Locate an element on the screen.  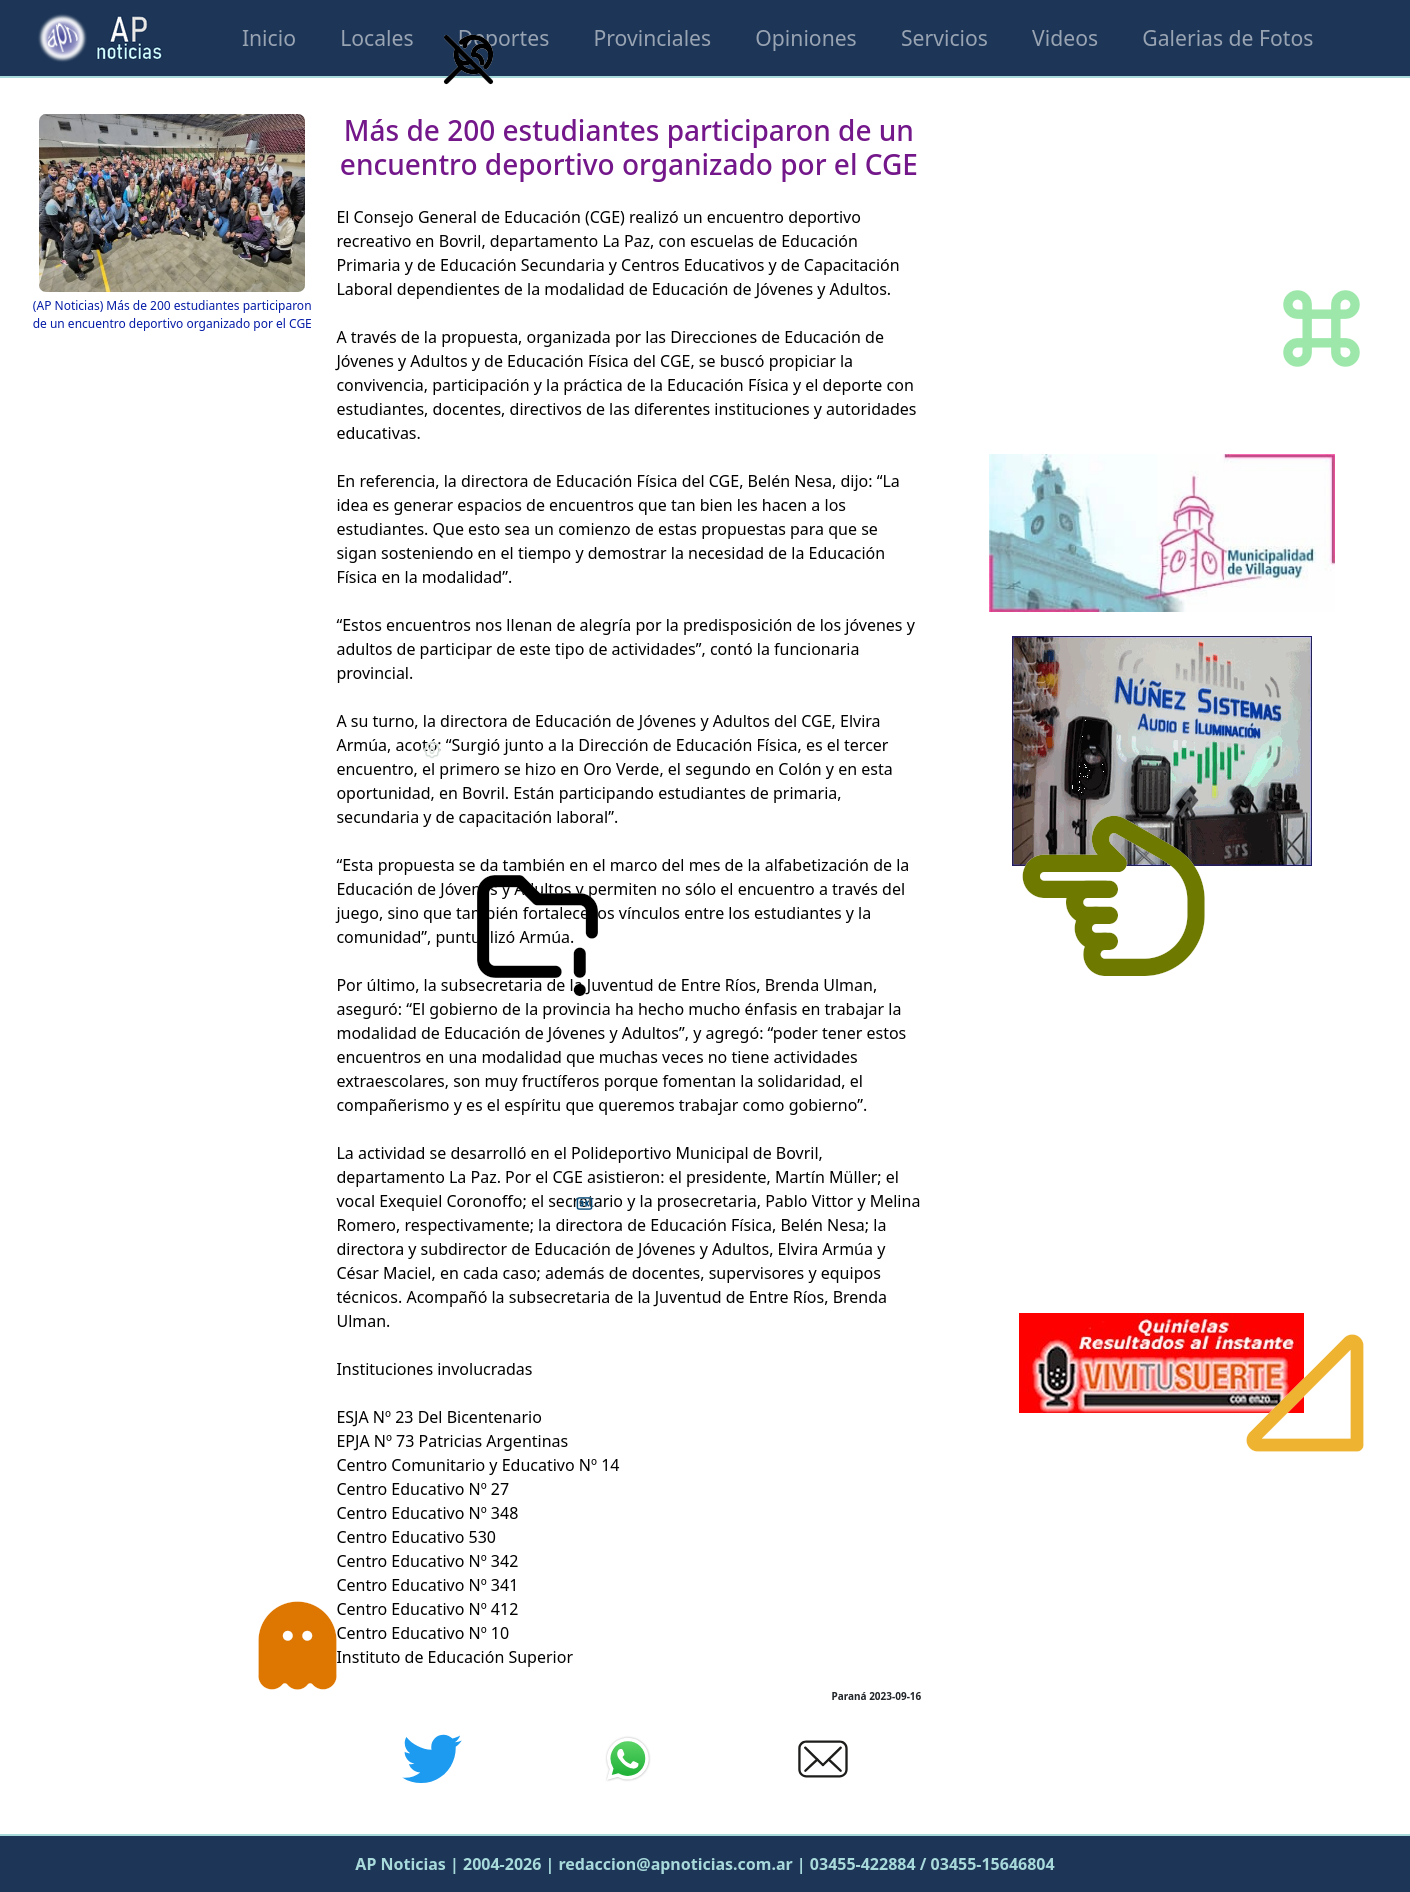
disable candy or sweets mode is located at coordinates (468, 59).